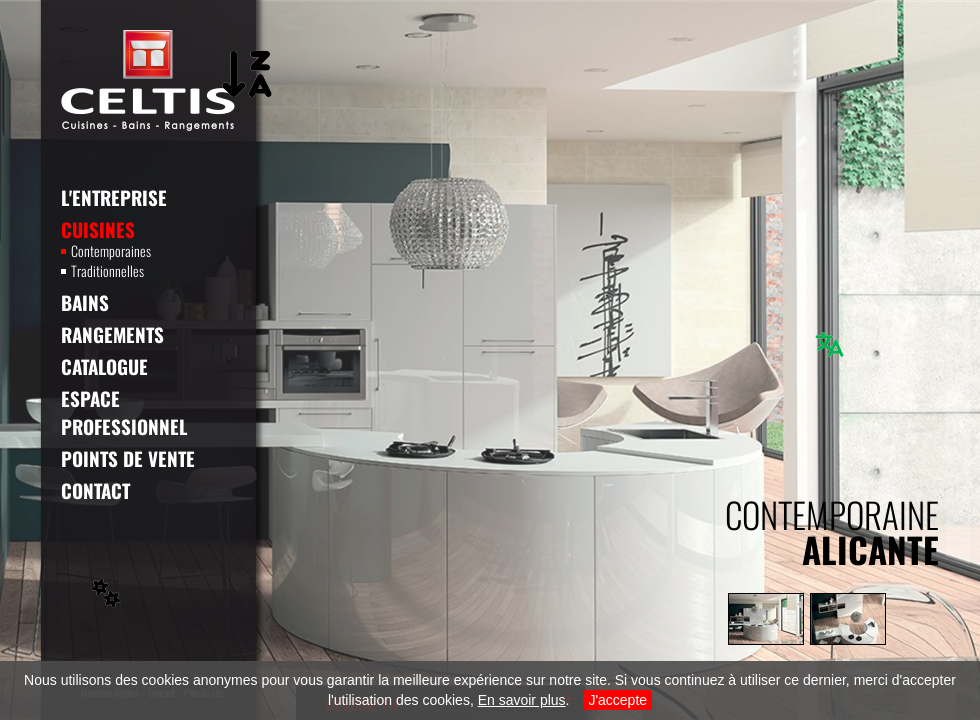  Describe the element at coordinates (829, 344) in the screenshot. I see `change language settings` at that location.